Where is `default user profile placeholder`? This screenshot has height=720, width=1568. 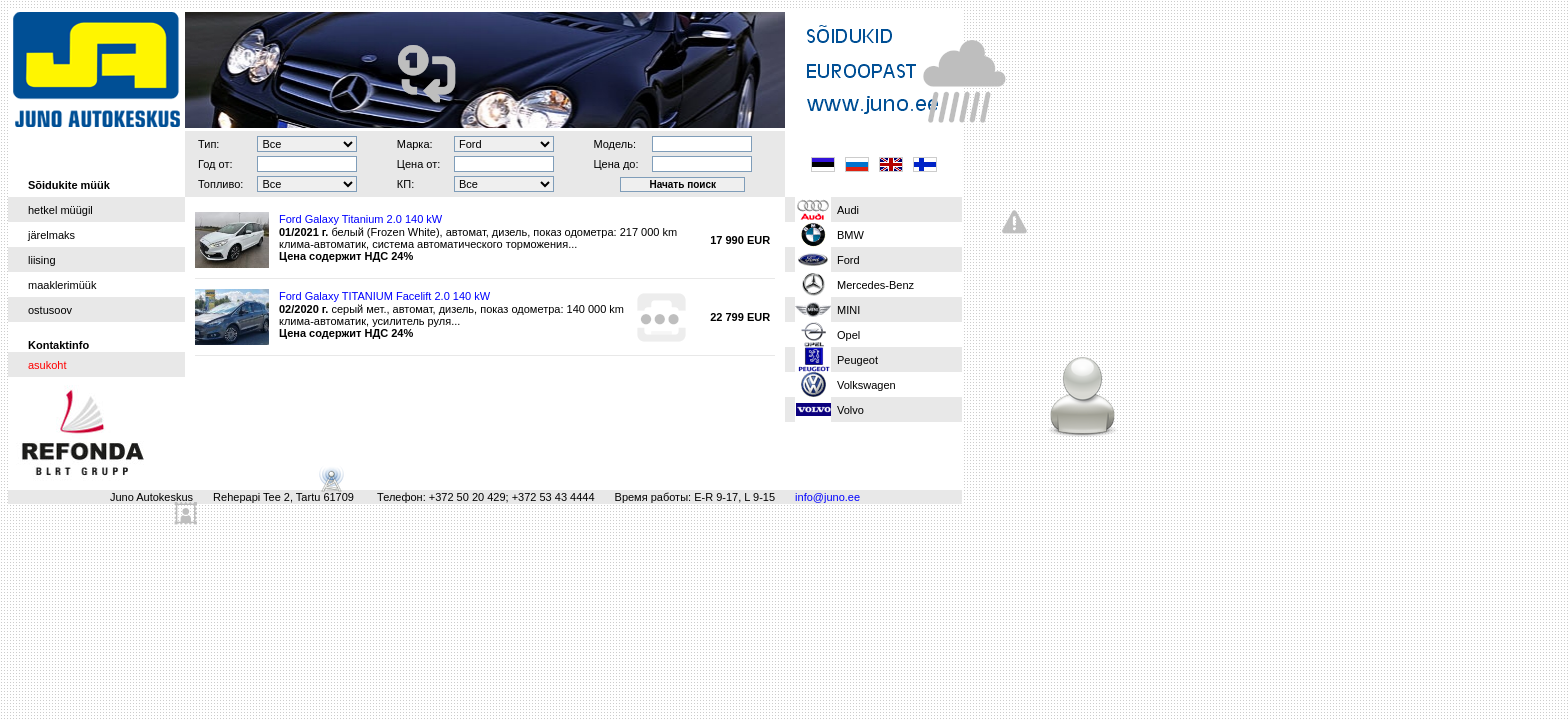 default user profile placeholder is located at coordinates (1082, 398).